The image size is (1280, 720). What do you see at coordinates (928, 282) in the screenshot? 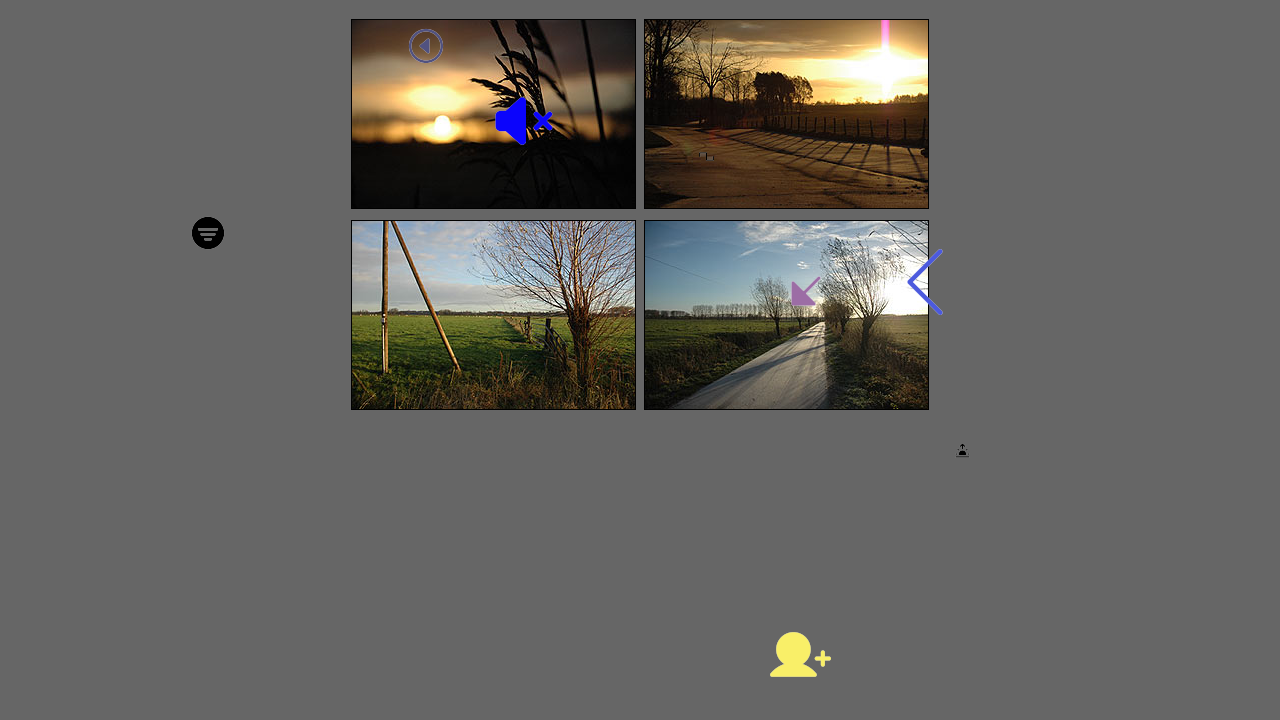
I see `go back to the previous screen` at bounding box center [928, 282].